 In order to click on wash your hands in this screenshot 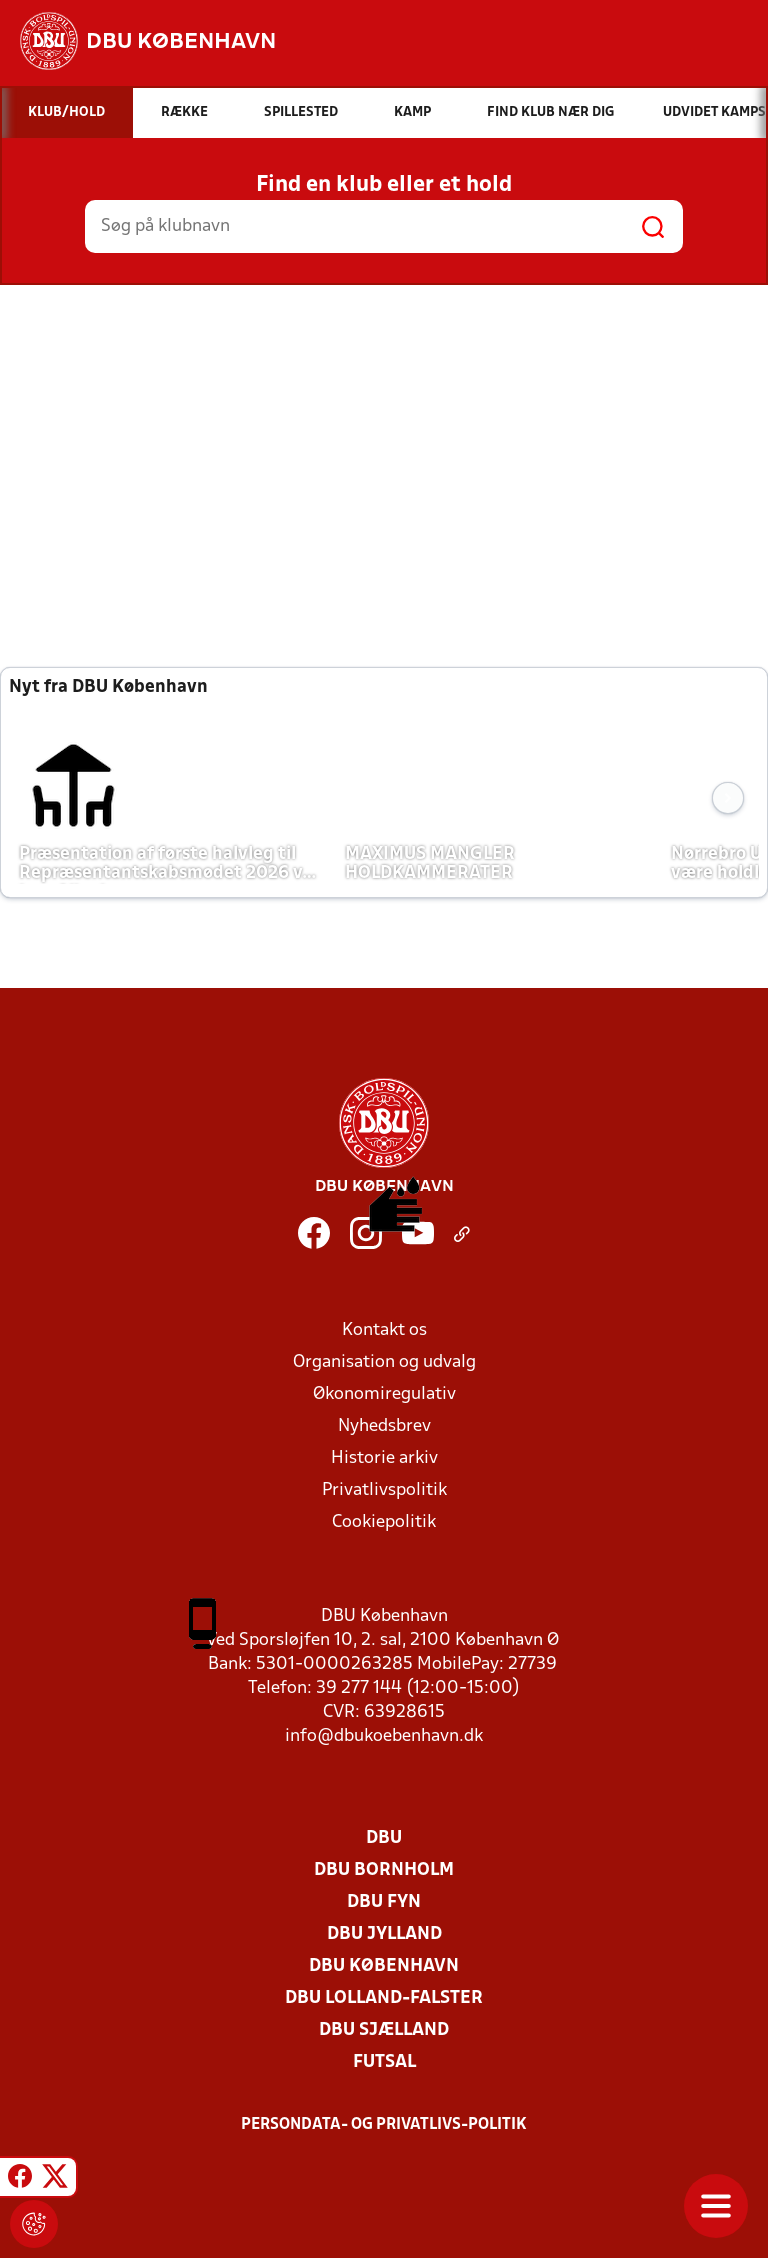, I will do `click(397, 1204)`.